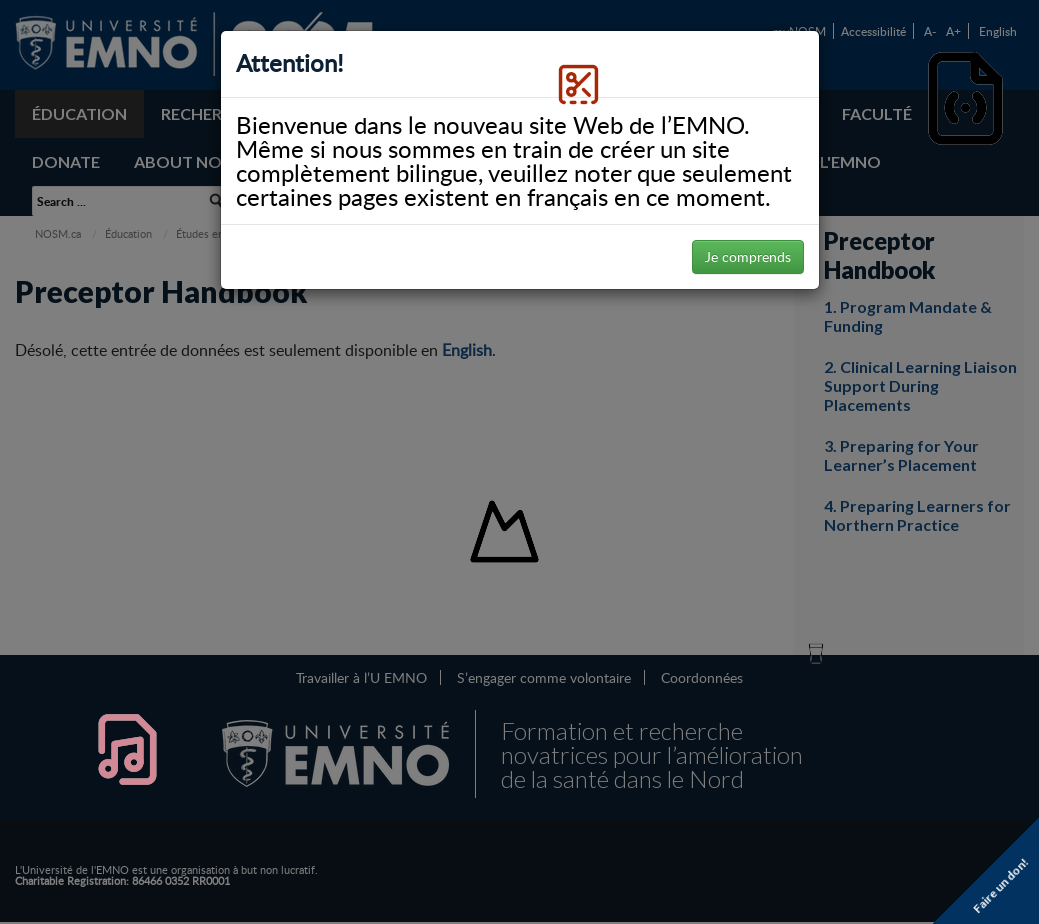 The height and width of the screenshot is (924, 1039). Describe the element at coordinates (504, 531) in the screenshot. I see `view outdoor or nature-related content` at that location.